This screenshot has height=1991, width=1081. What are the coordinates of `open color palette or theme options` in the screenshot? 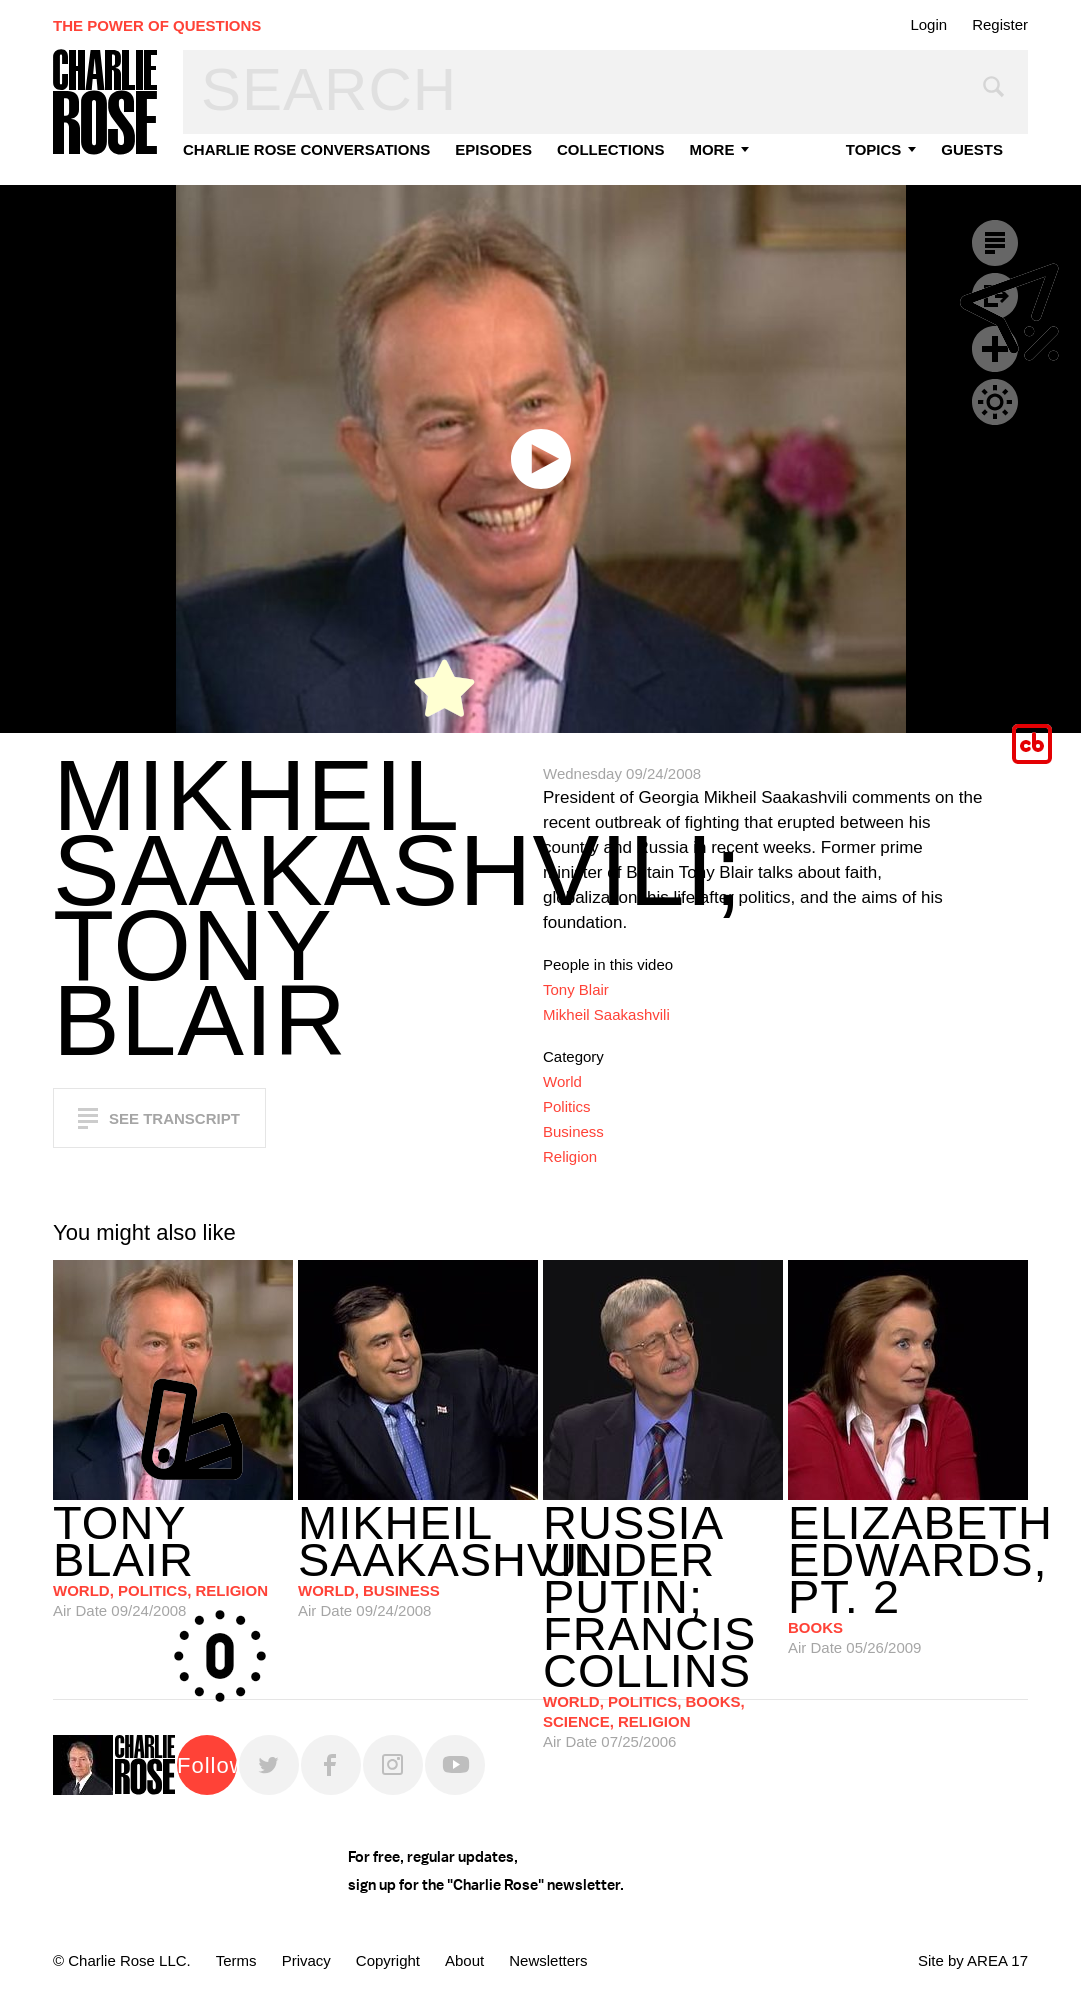 It's located at (188, 1433).